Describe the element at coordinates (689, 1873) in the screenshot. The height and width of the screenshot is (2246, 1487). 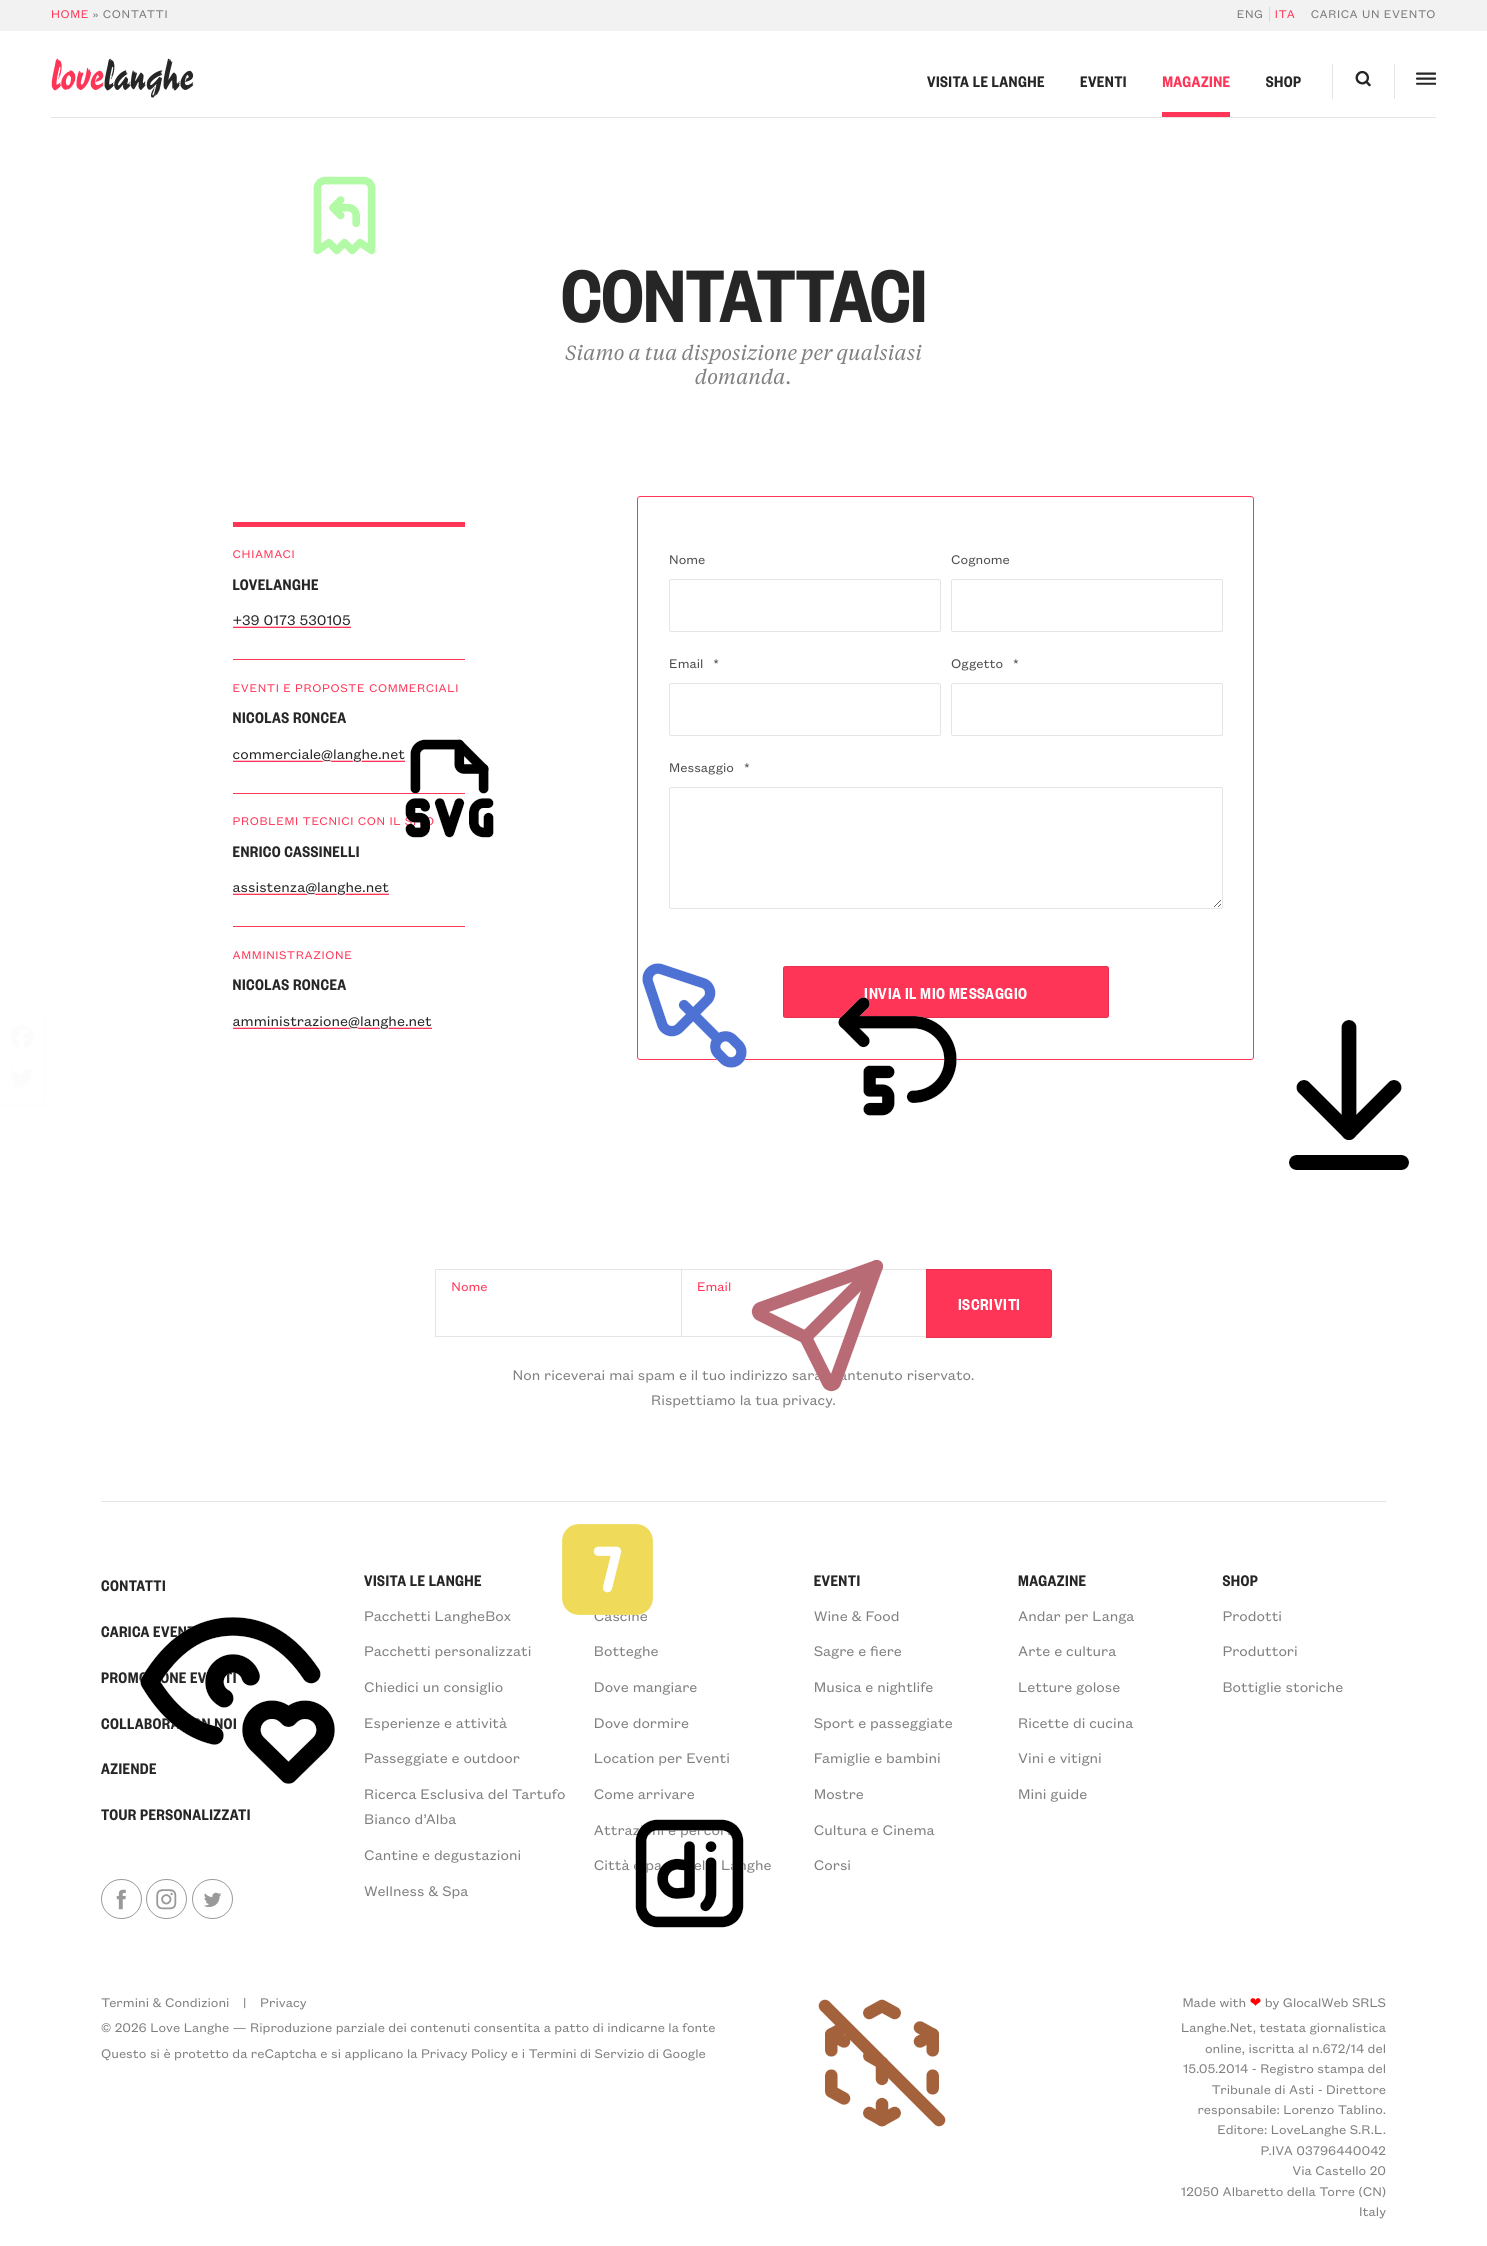
I see `django web framework logo` at that location.